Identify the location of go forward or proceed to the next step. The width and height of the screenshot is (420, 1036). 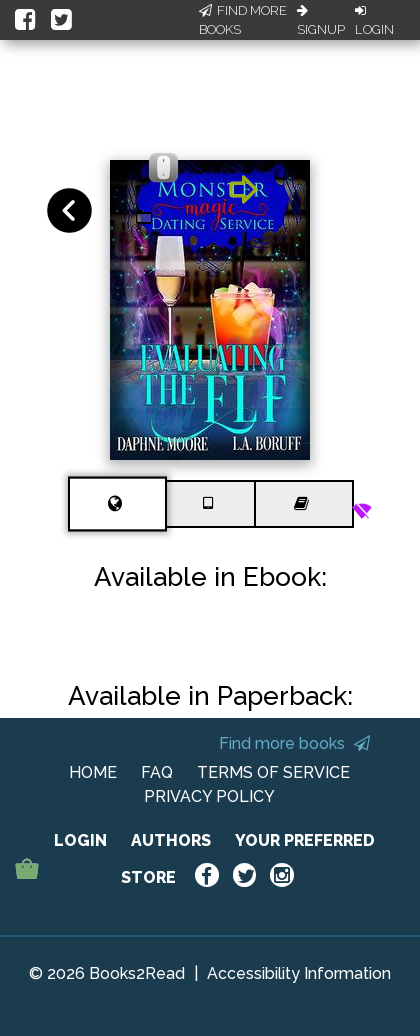
(242, 189).